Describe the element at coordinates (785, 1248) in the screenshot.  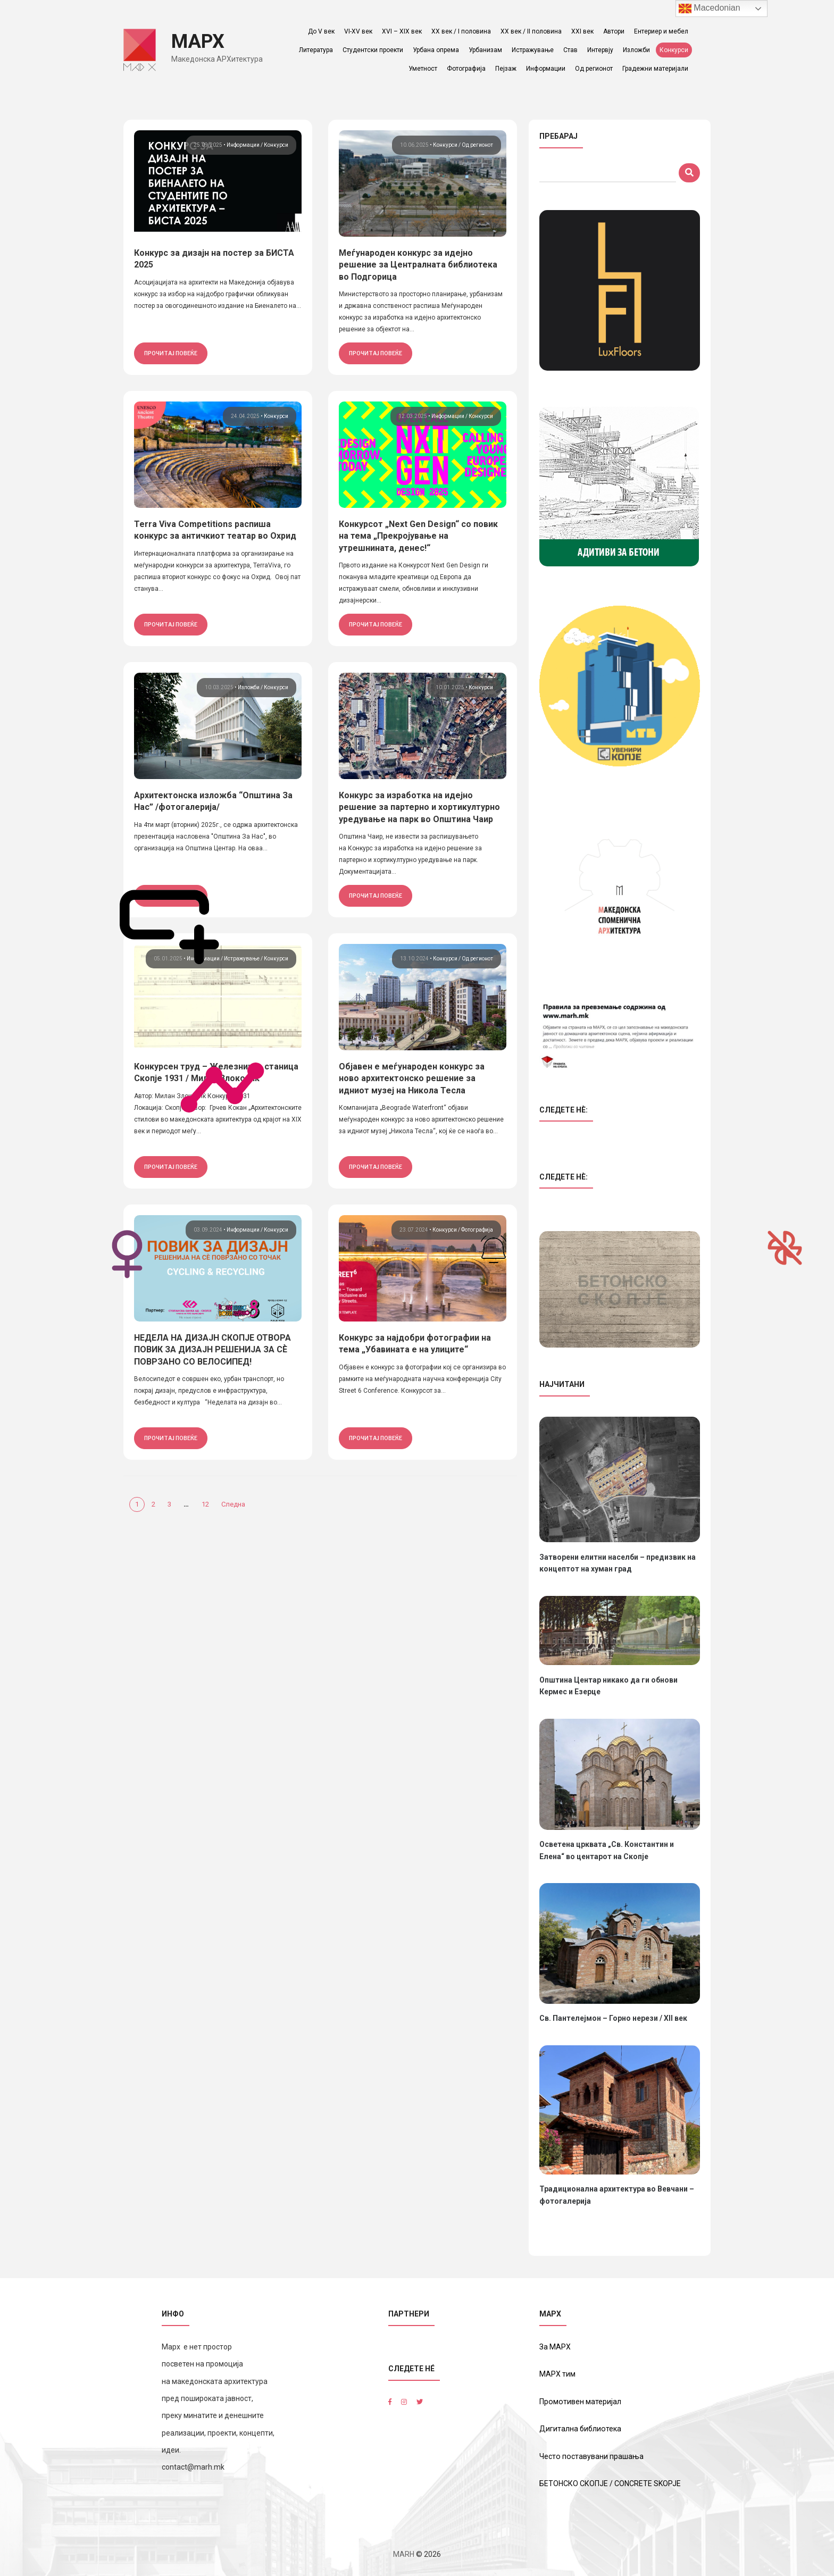
I see `wind energy source disabled or unavailable` at that location.